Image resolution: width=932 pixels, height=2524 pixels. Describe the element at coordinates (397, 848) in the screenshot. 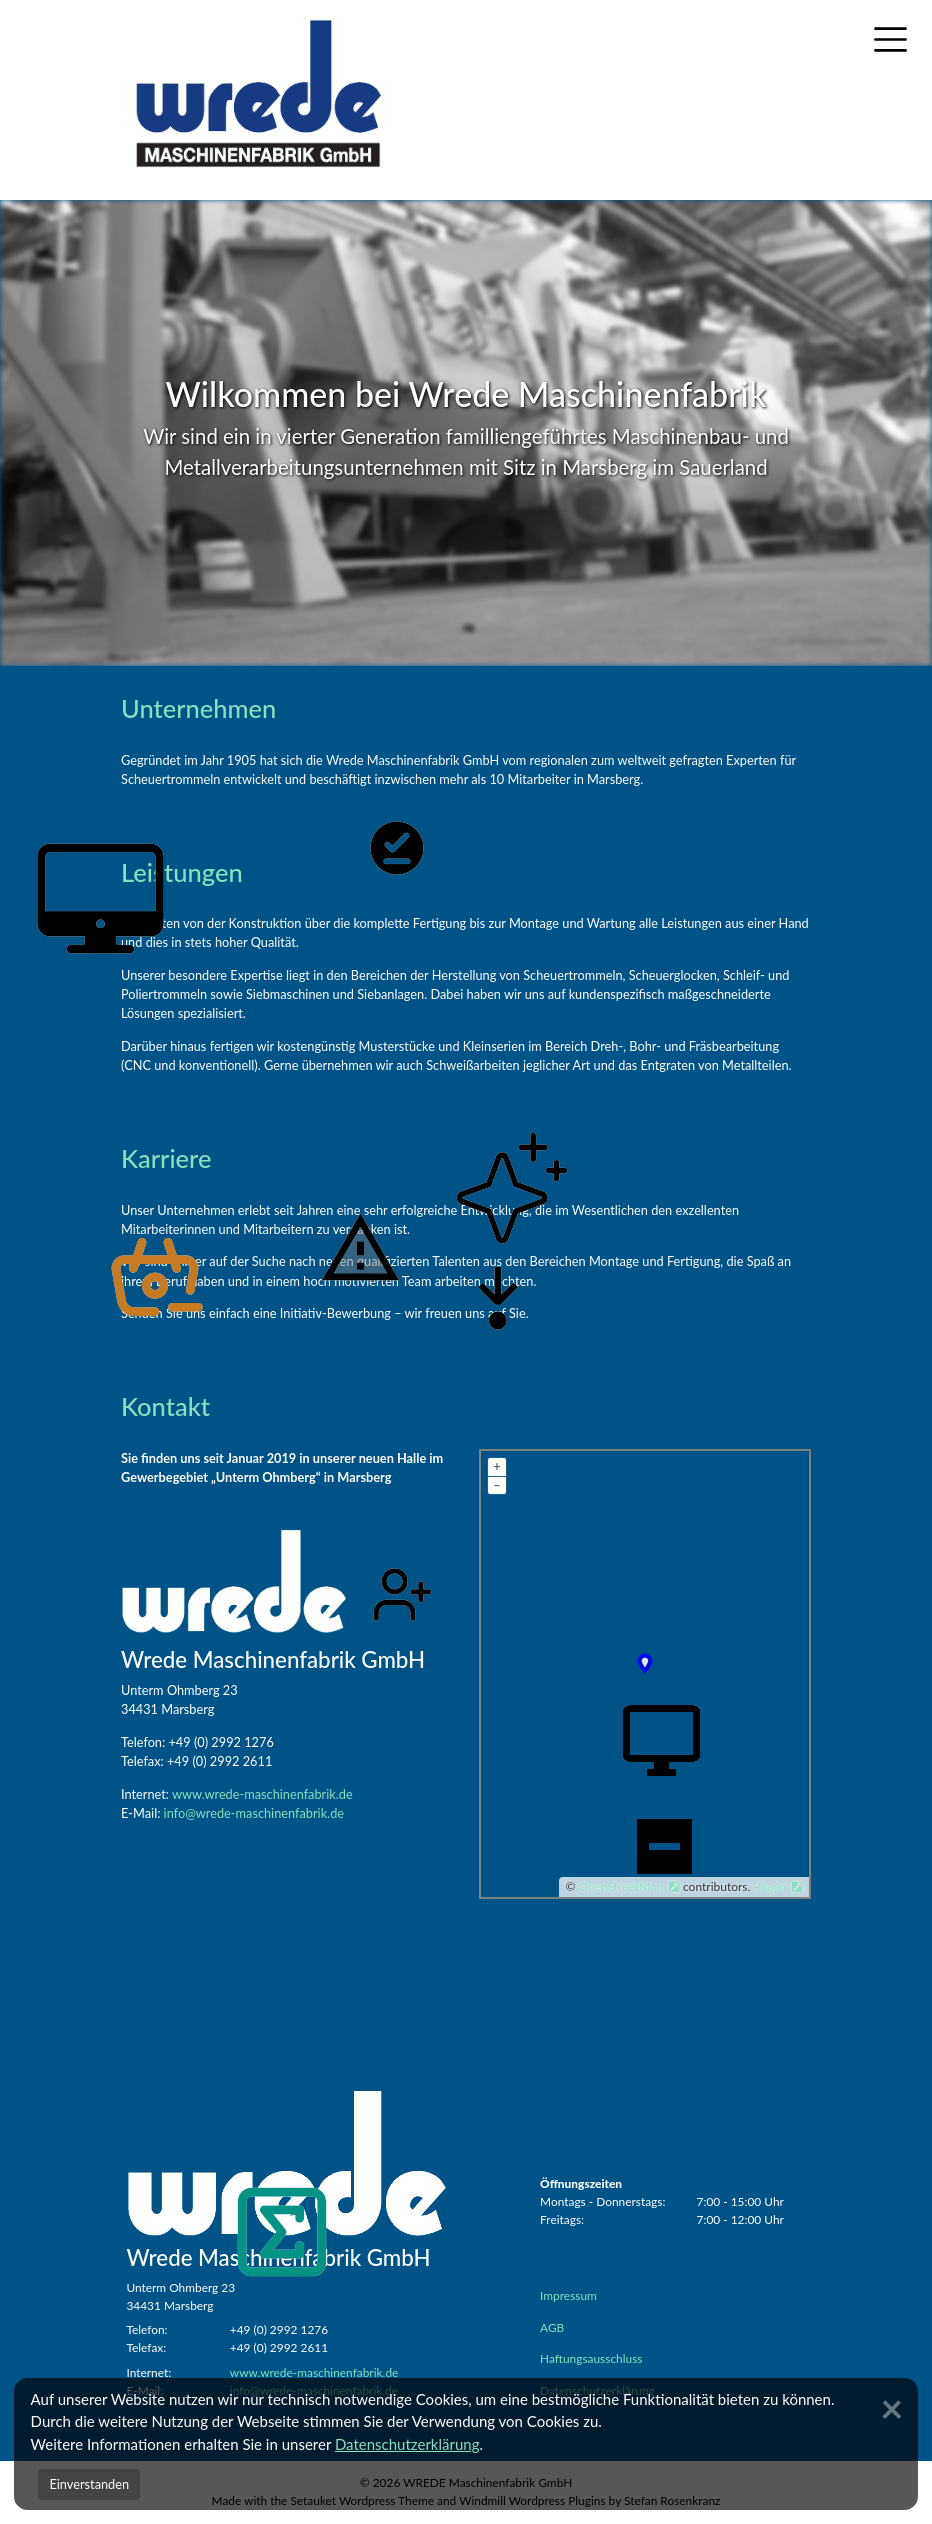

I see `indicates content is available offline` at that location.